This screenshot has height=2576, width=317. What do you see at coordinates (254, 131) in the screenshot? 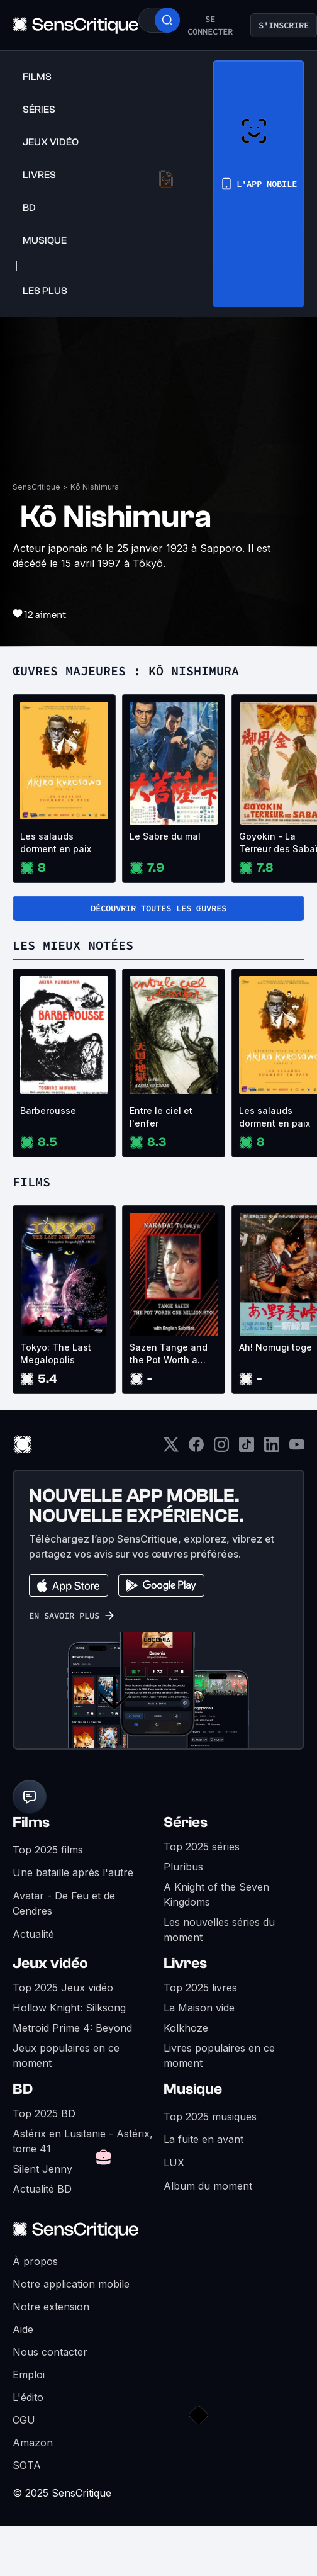
I see `scan your face to unlock` at bounding box center [254, 131].